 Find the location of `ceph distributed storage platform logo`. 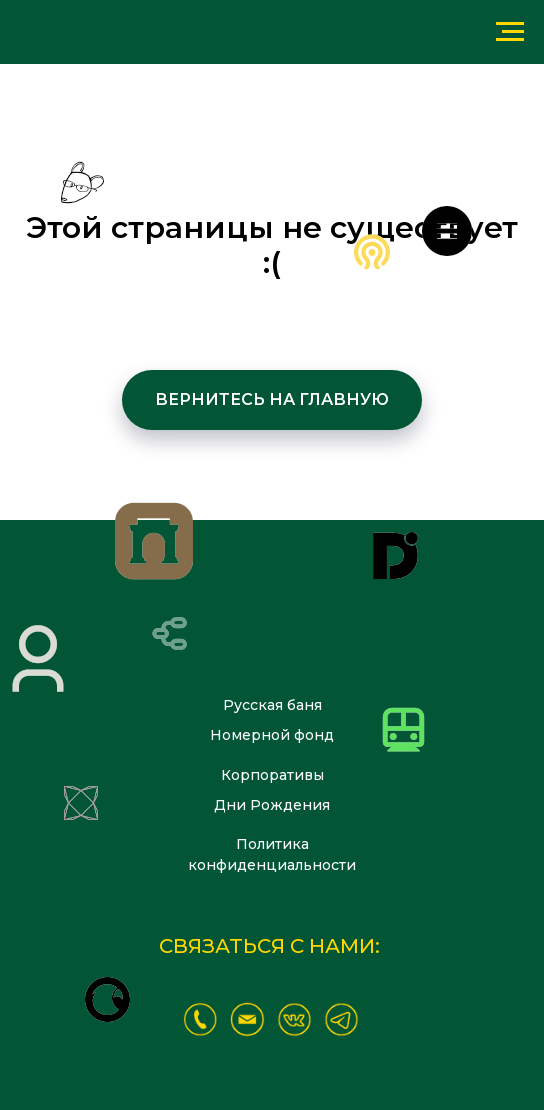

ceph distributed storage platform logo is located at coordinates (372, 252).